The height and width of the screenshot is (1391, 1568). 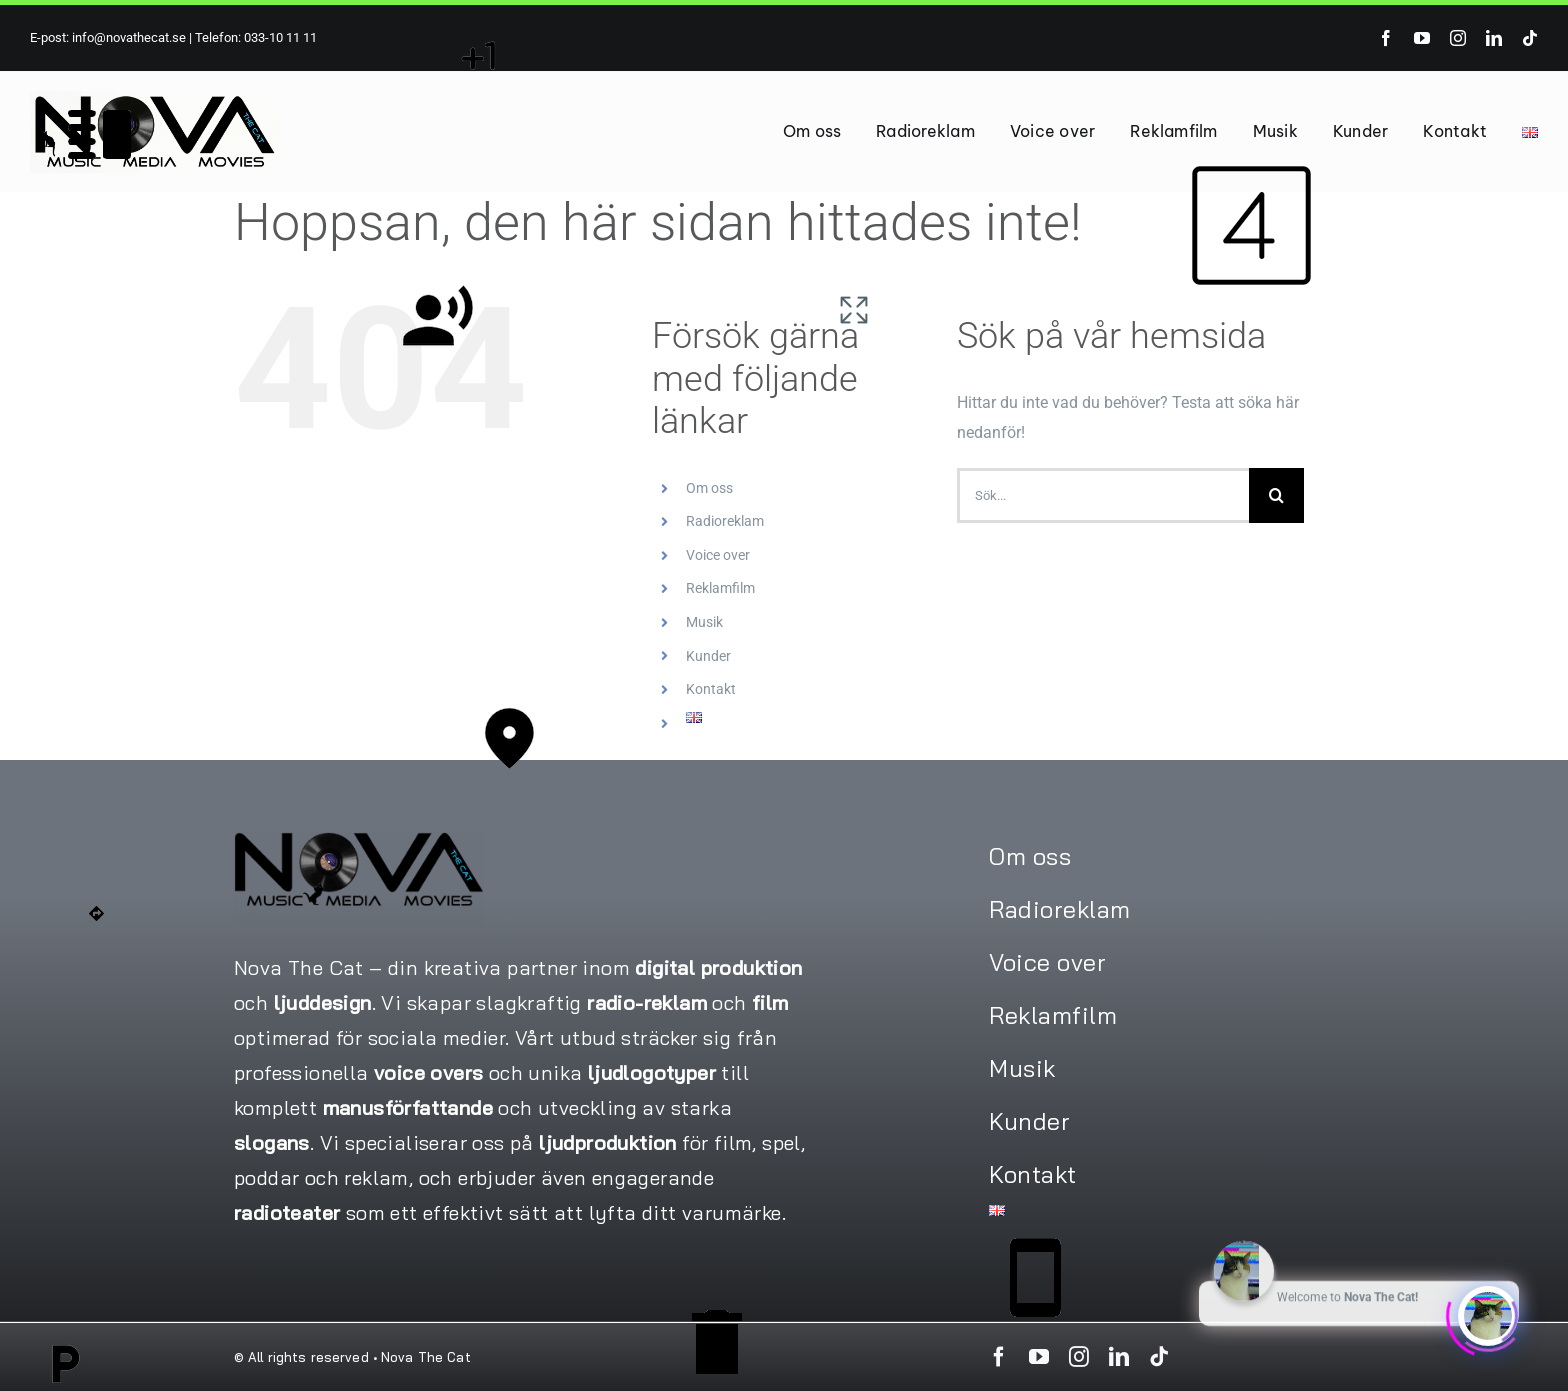 What do you see at coordinates (509, 738) in the screenshot?
I see `view location on map` at bounding box center [509, 738].